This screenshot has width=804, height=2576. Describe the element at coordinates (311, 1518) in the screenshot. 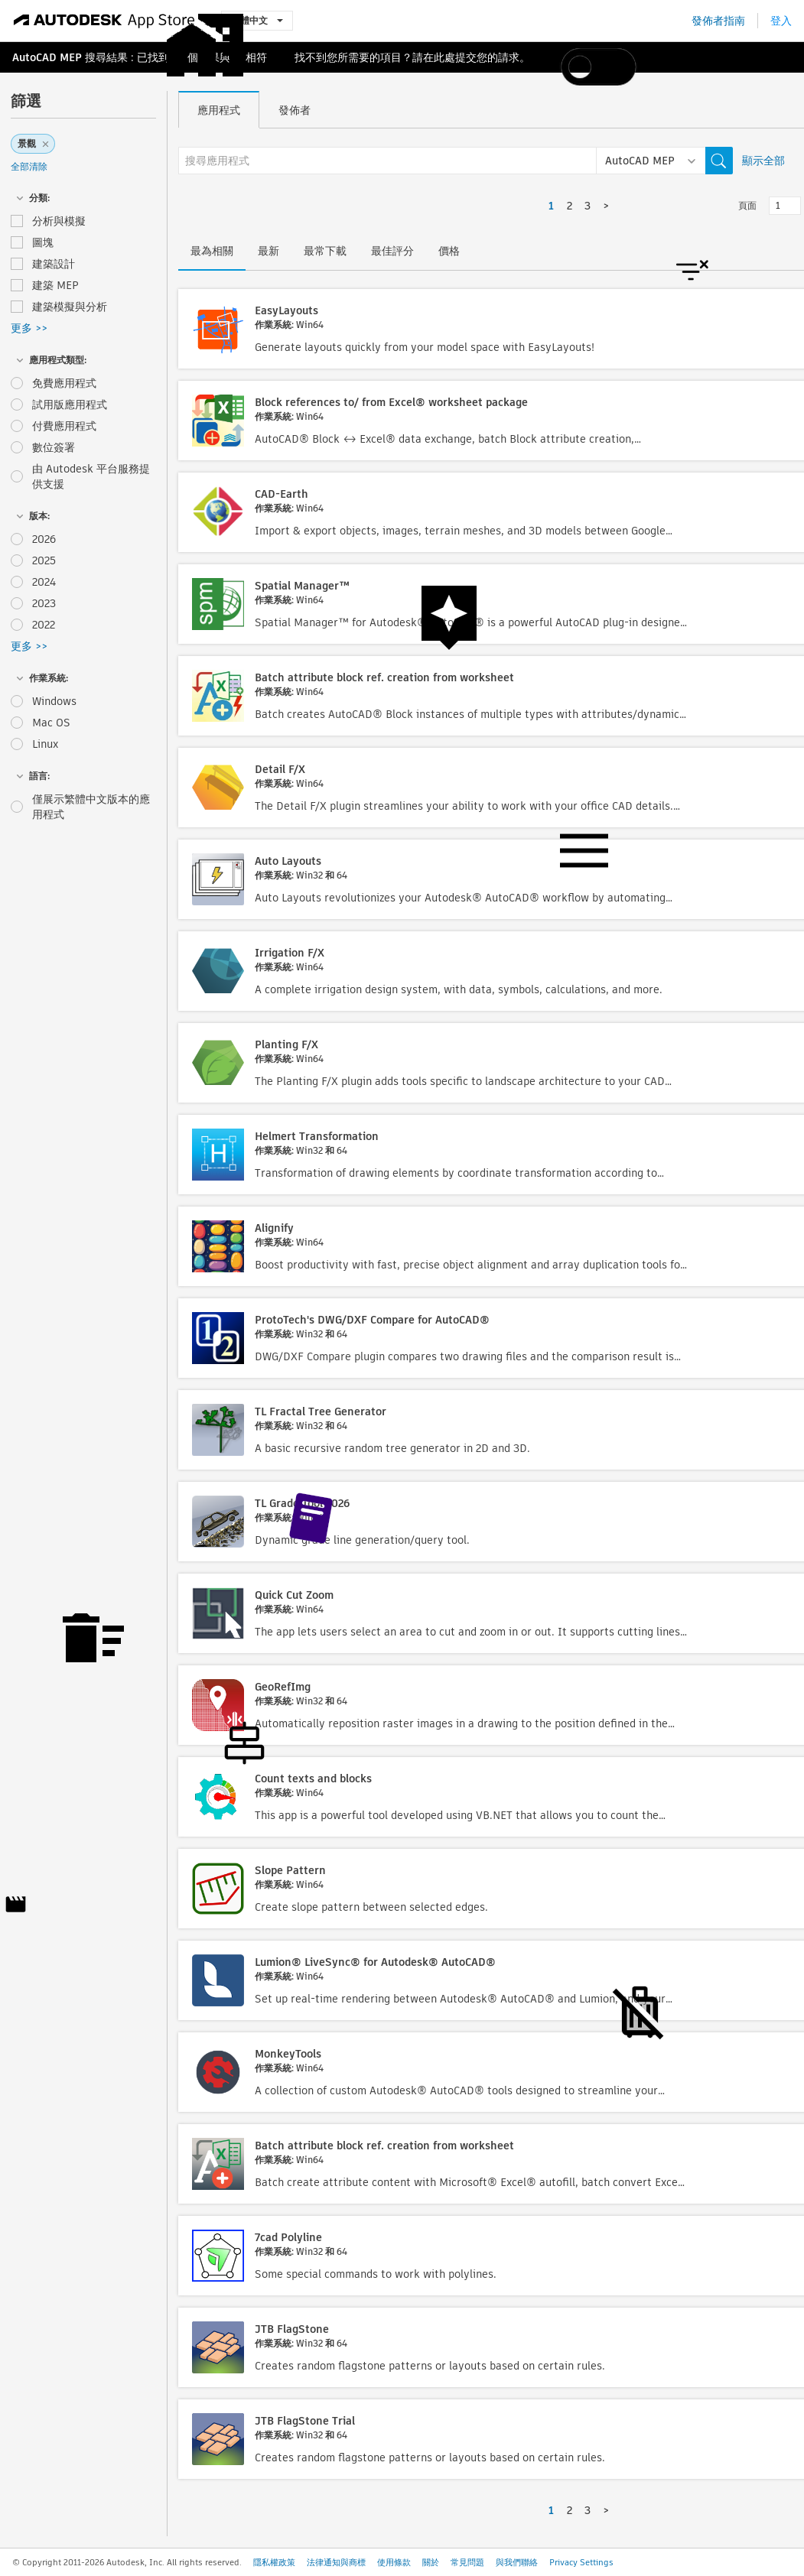

I see `view or access your resume/CV` at that location.